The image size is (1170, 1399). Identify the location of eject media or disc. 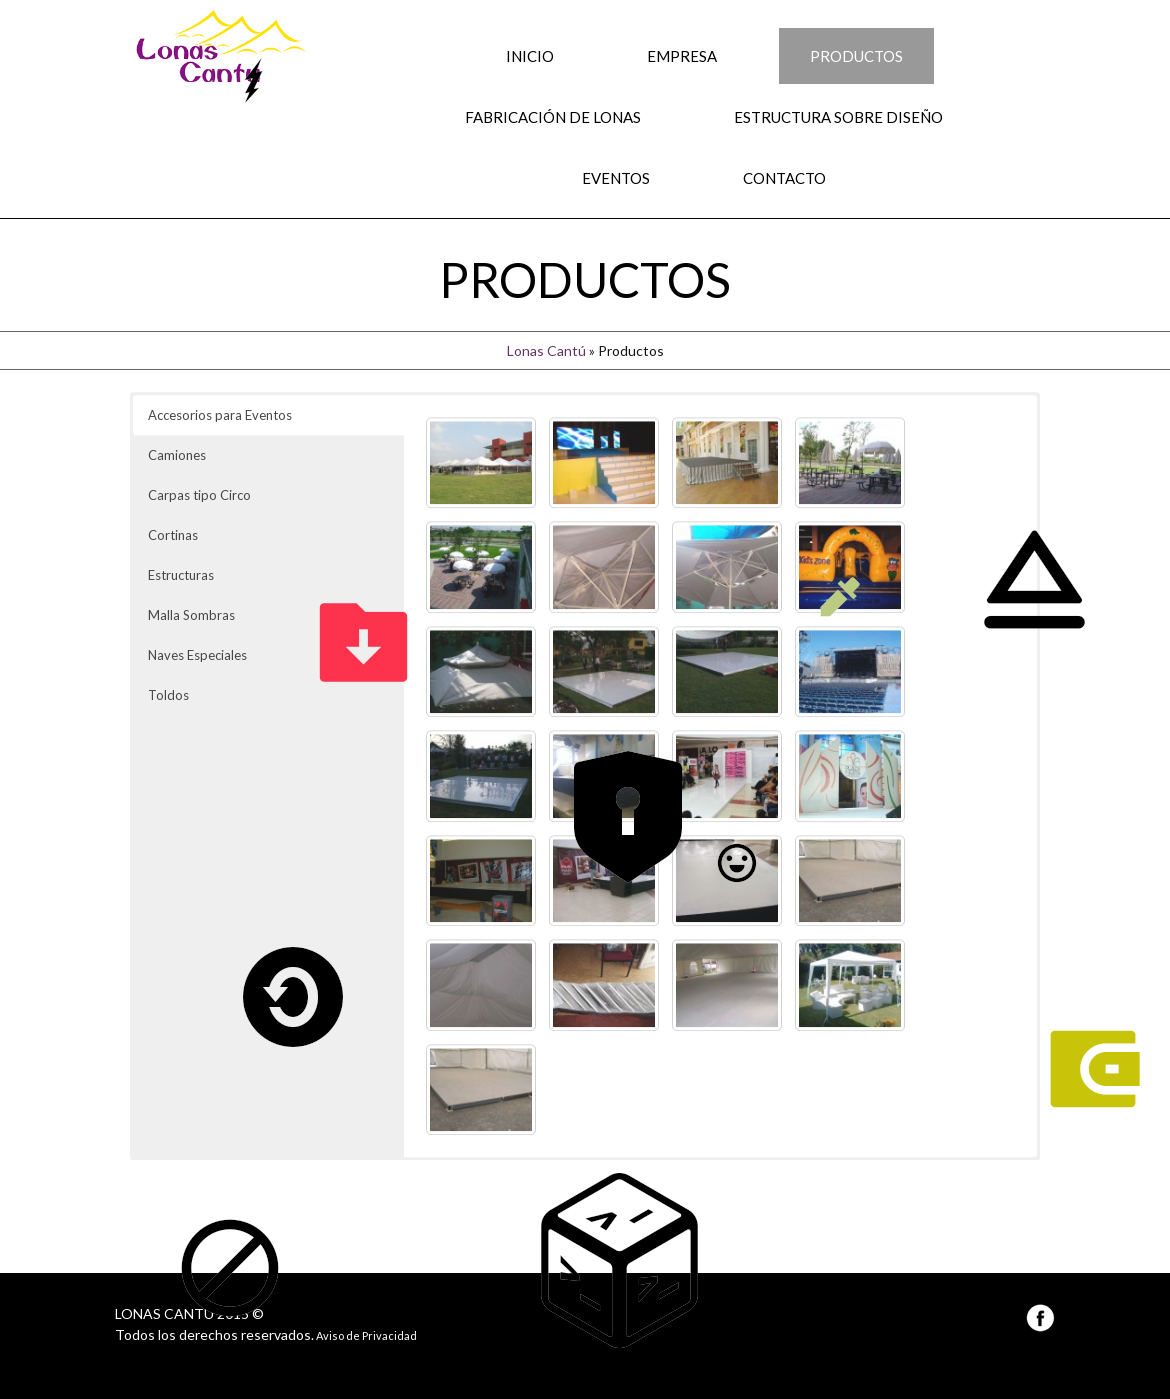
(1034, 584).